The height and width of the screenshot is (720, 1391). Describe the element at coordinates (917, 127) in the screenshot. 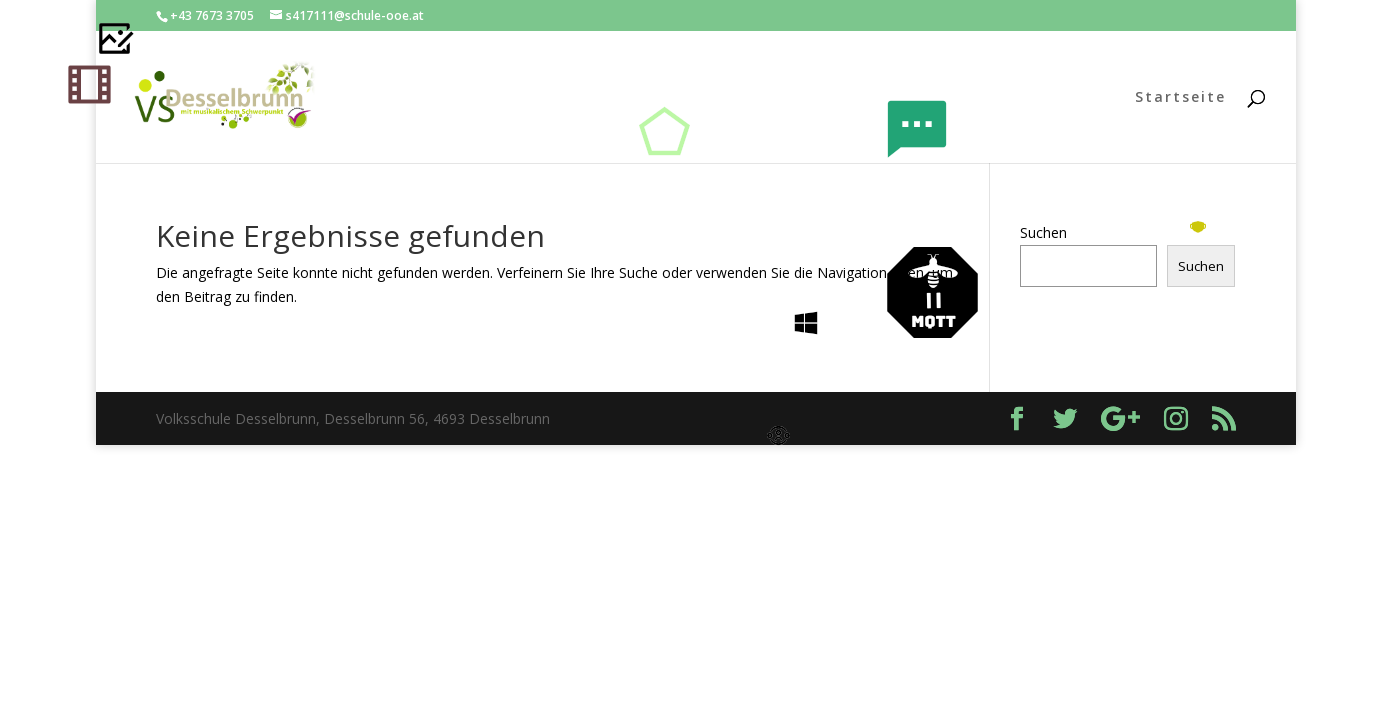

I see `open messaging or chat` at that location.